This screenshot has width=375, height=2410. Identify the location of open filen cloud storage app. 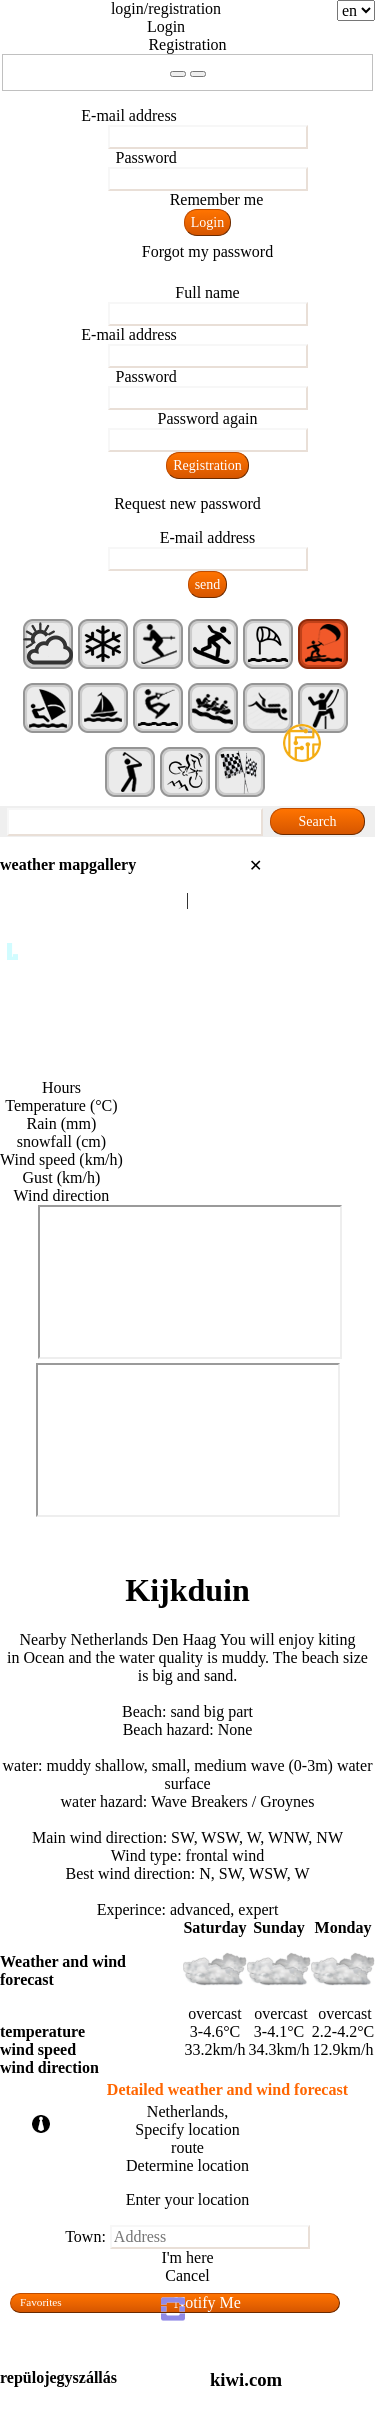
(302, 743).